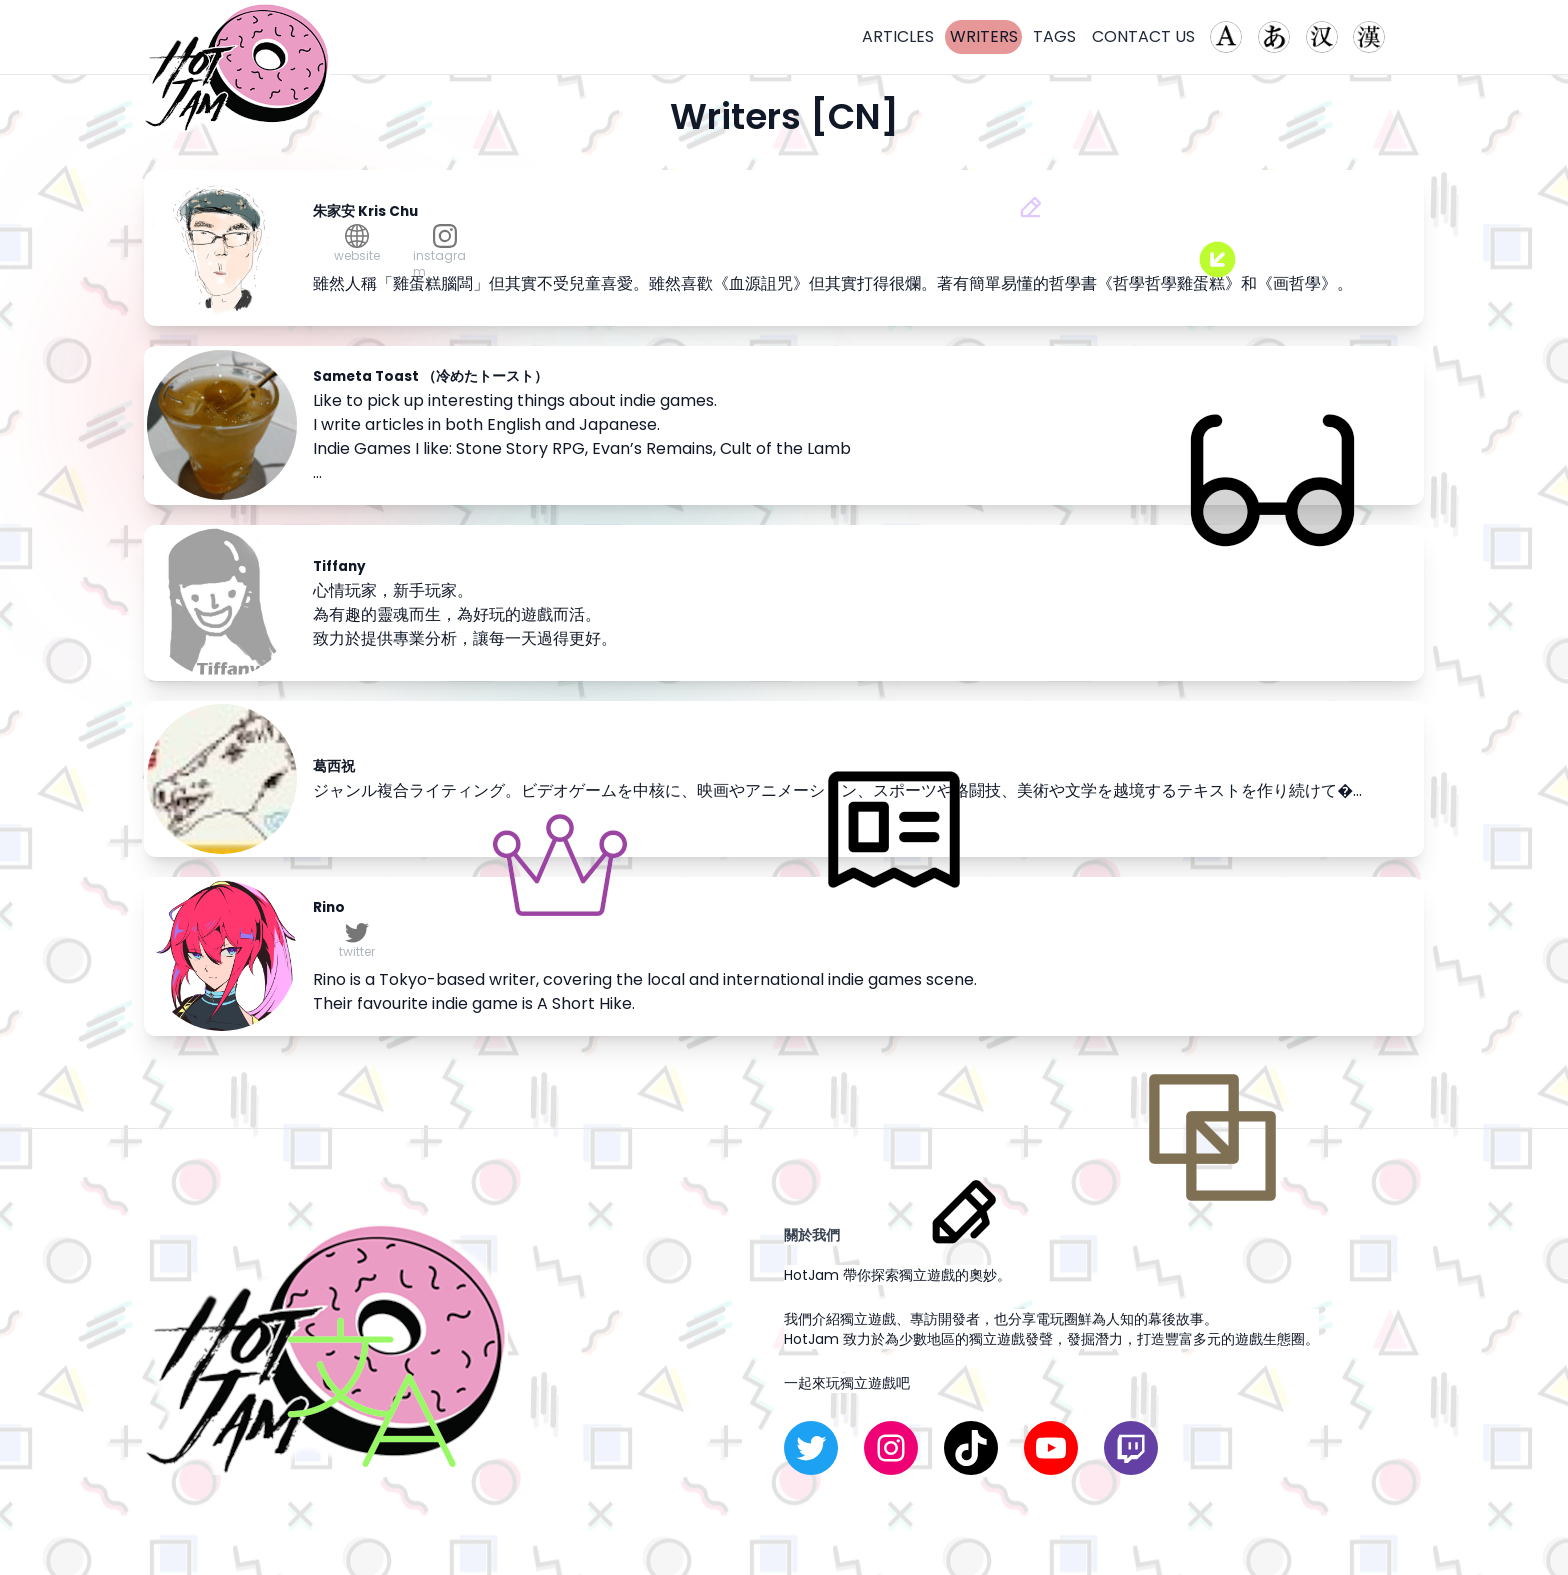 The width and height of the screenshot is (1568, 1575). I want to click on view news or article clippings, so click(894, 827).